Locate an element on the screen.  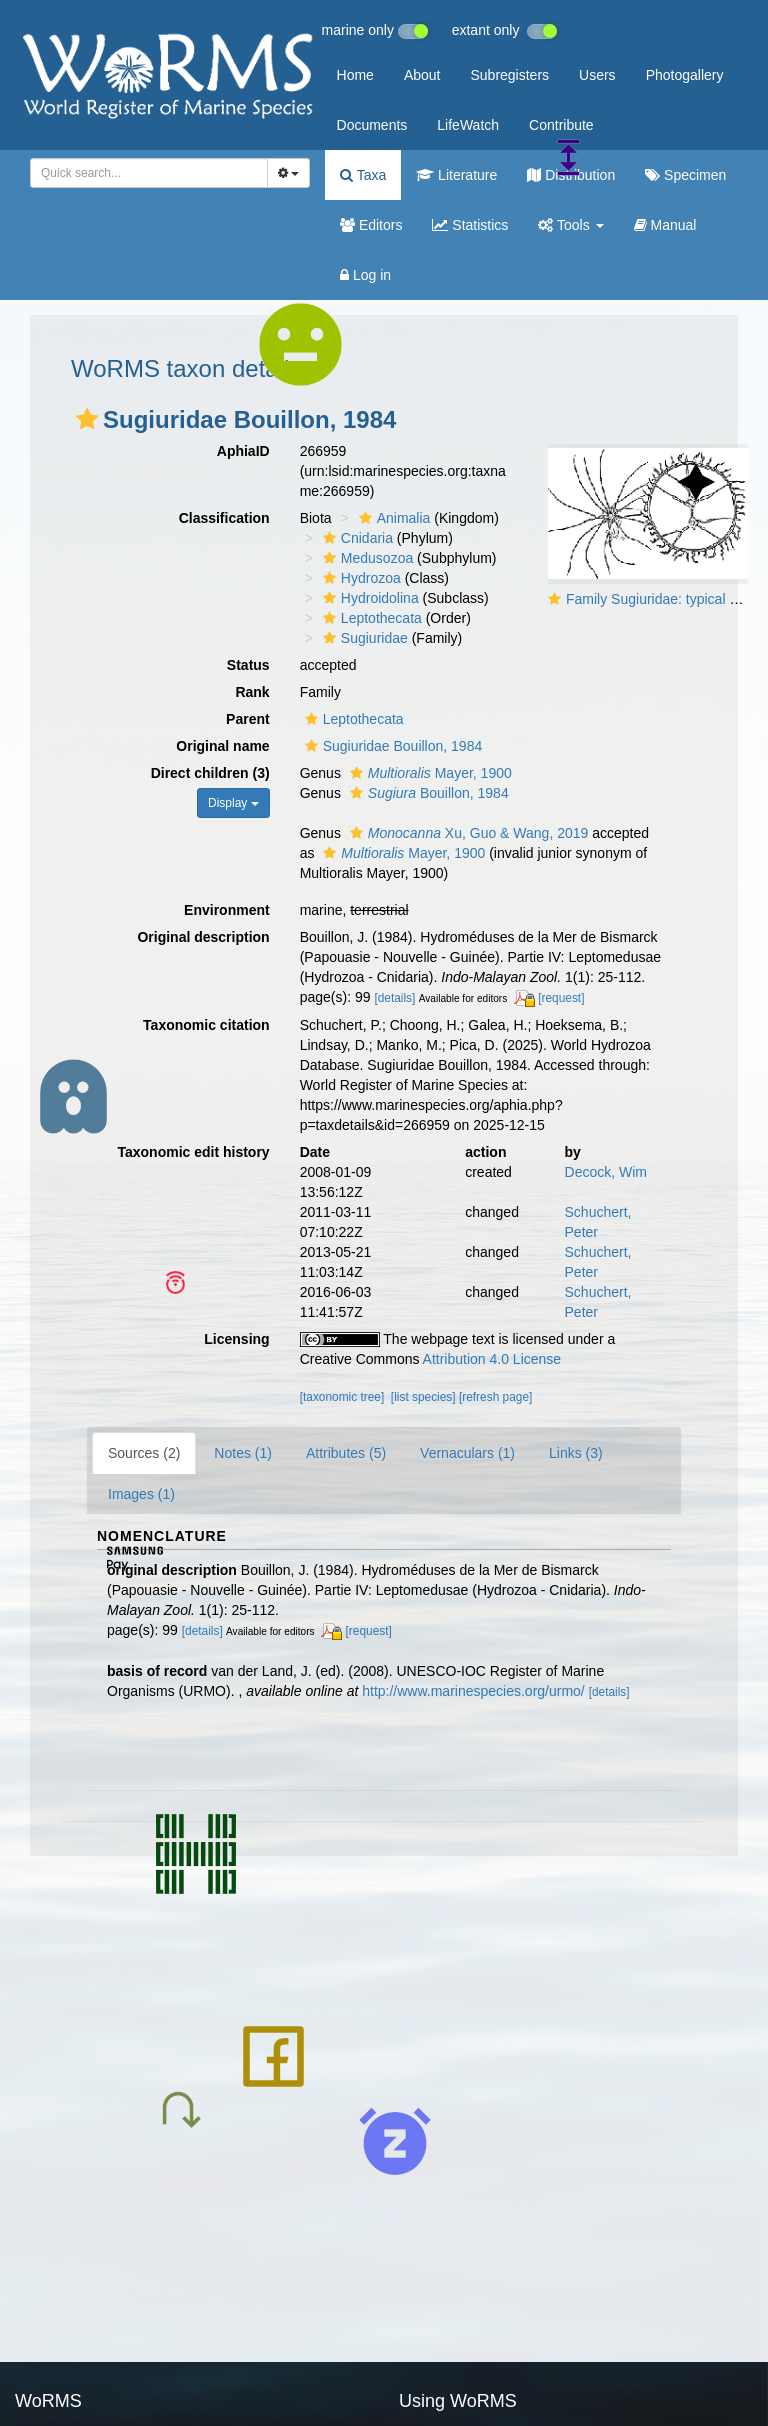
pay with samsung pay is located at coordinates (135, 1559).